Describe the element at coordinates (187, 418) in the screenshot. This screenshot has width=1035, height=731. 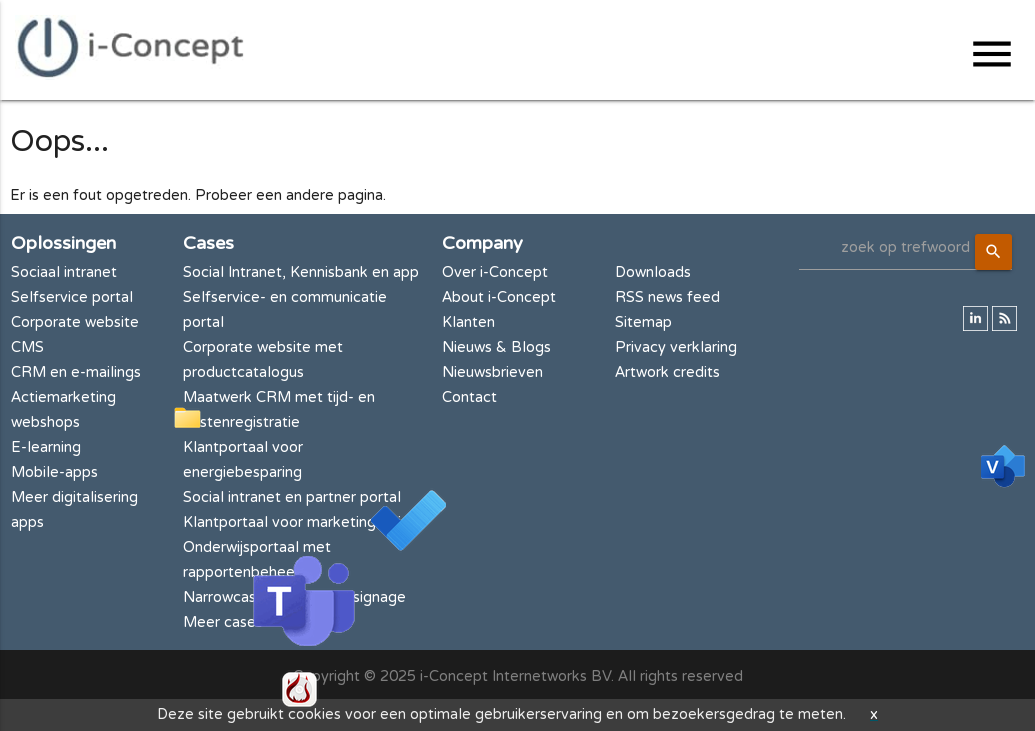
I see `open folder to view contents` at that location.